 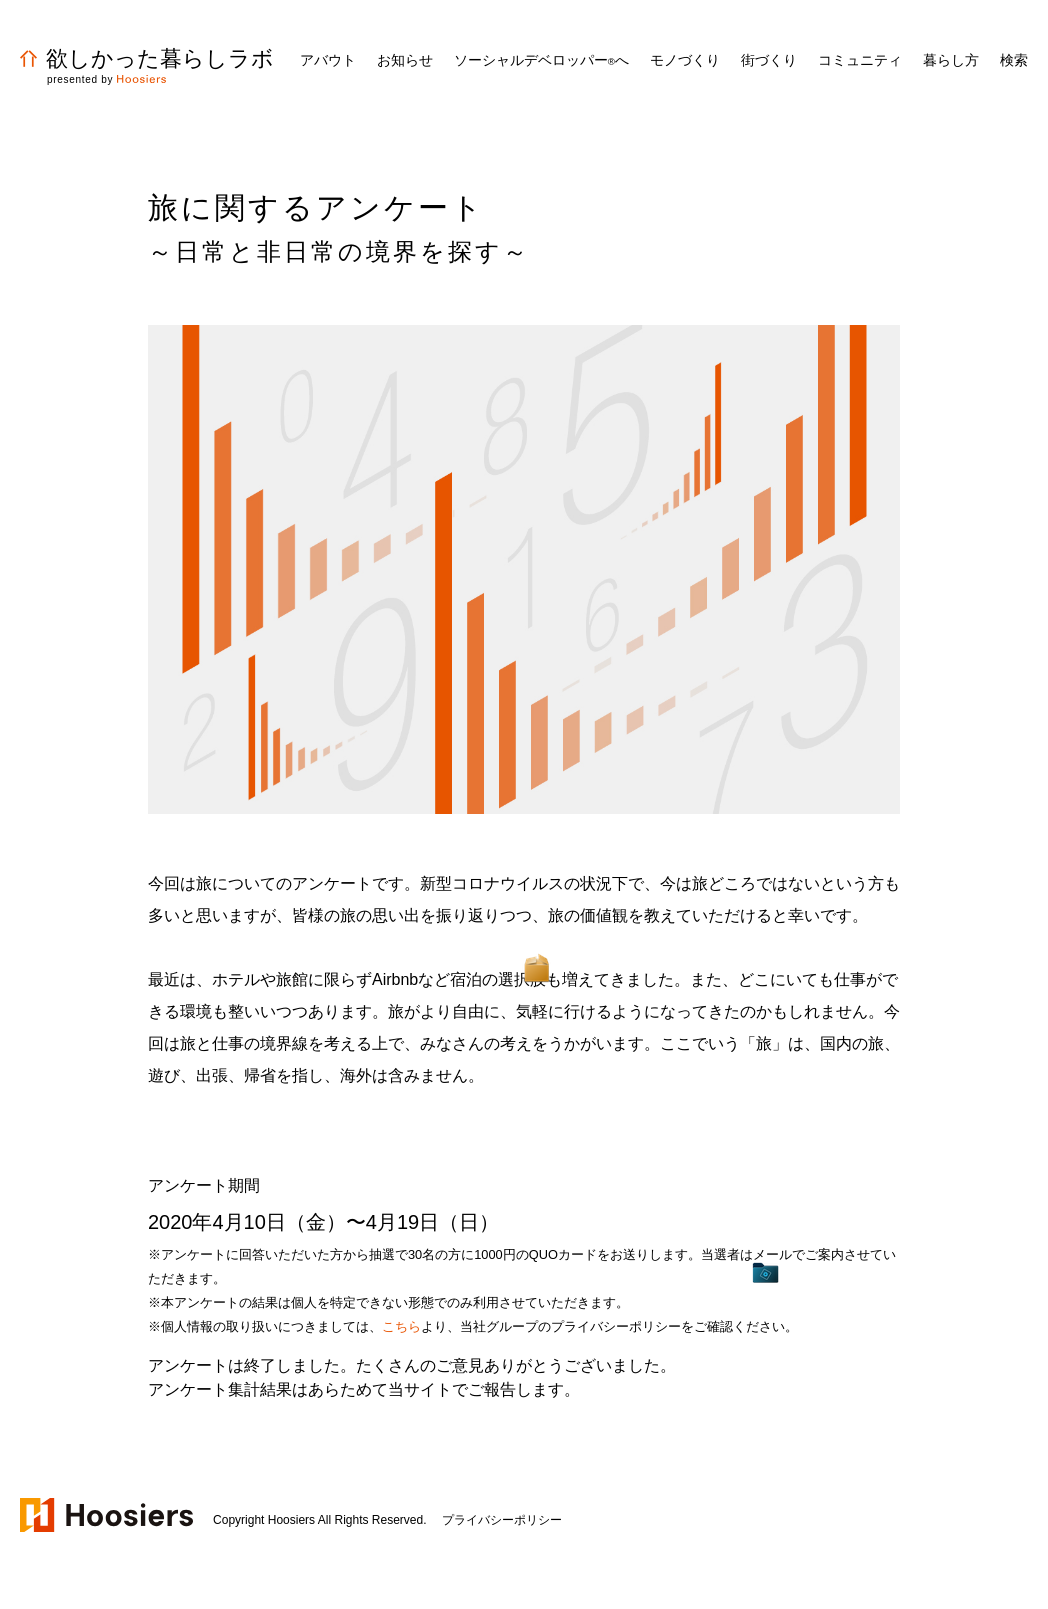 I want to click on open adobe photoshop elements project folder, so click(x=765, y=1273).